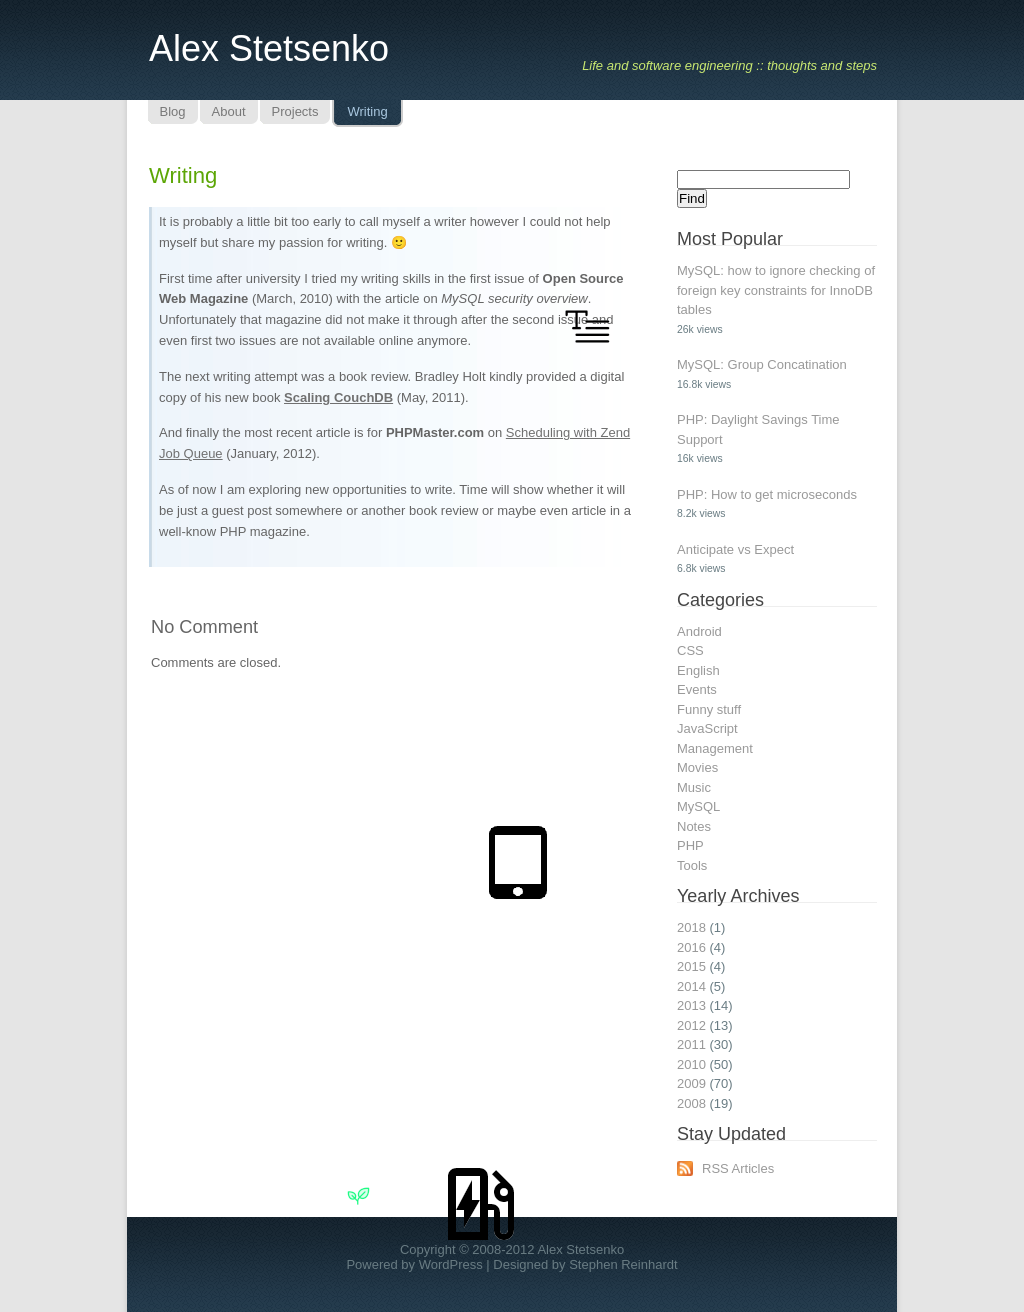 The width and height of the screenshot is (1024, 1312). I want to click on view plant care or gardening features, so click(358, 1195).